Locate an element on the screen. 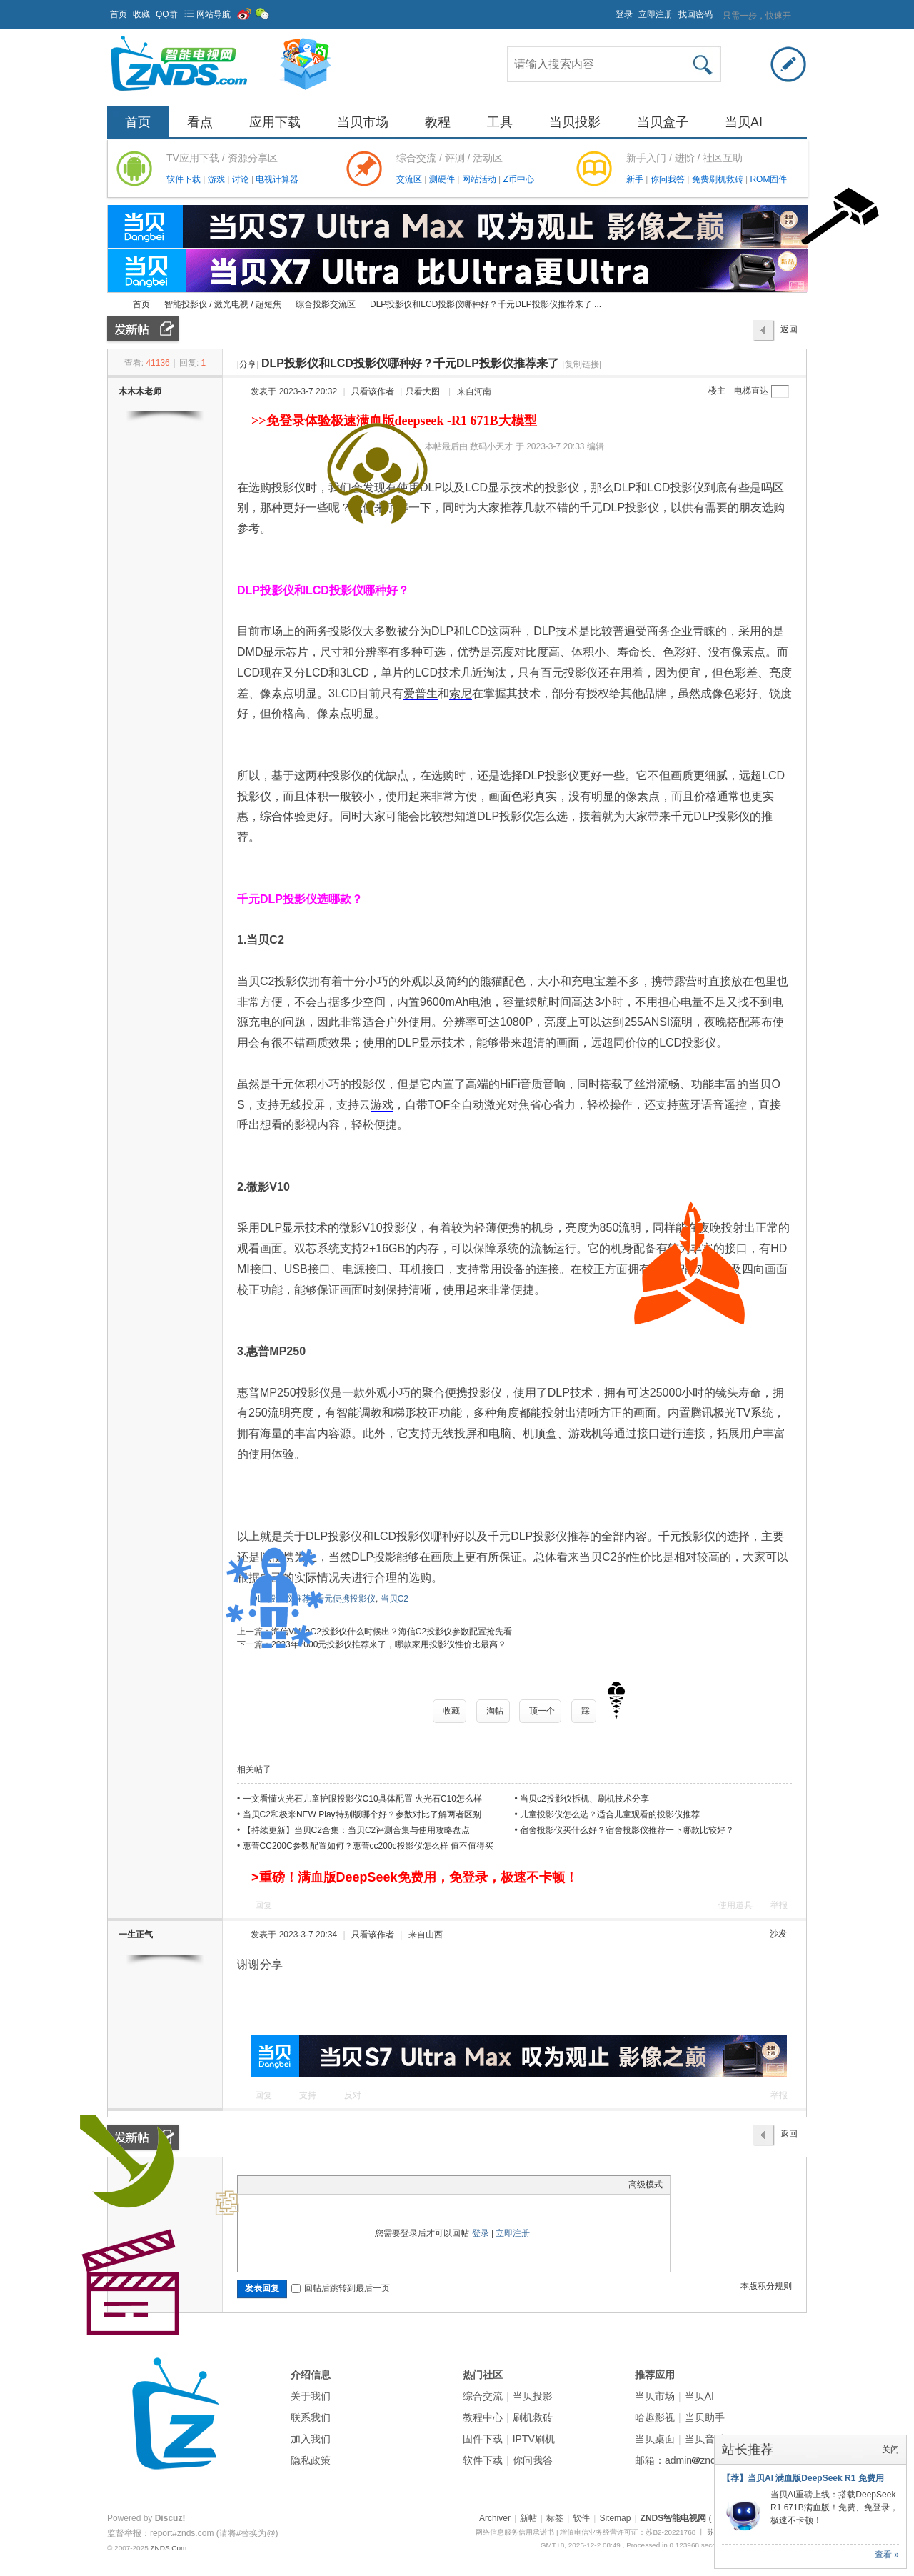 The image size is (914, 2576). select turban headwear for character customization is located at coordinates (690, 1264).